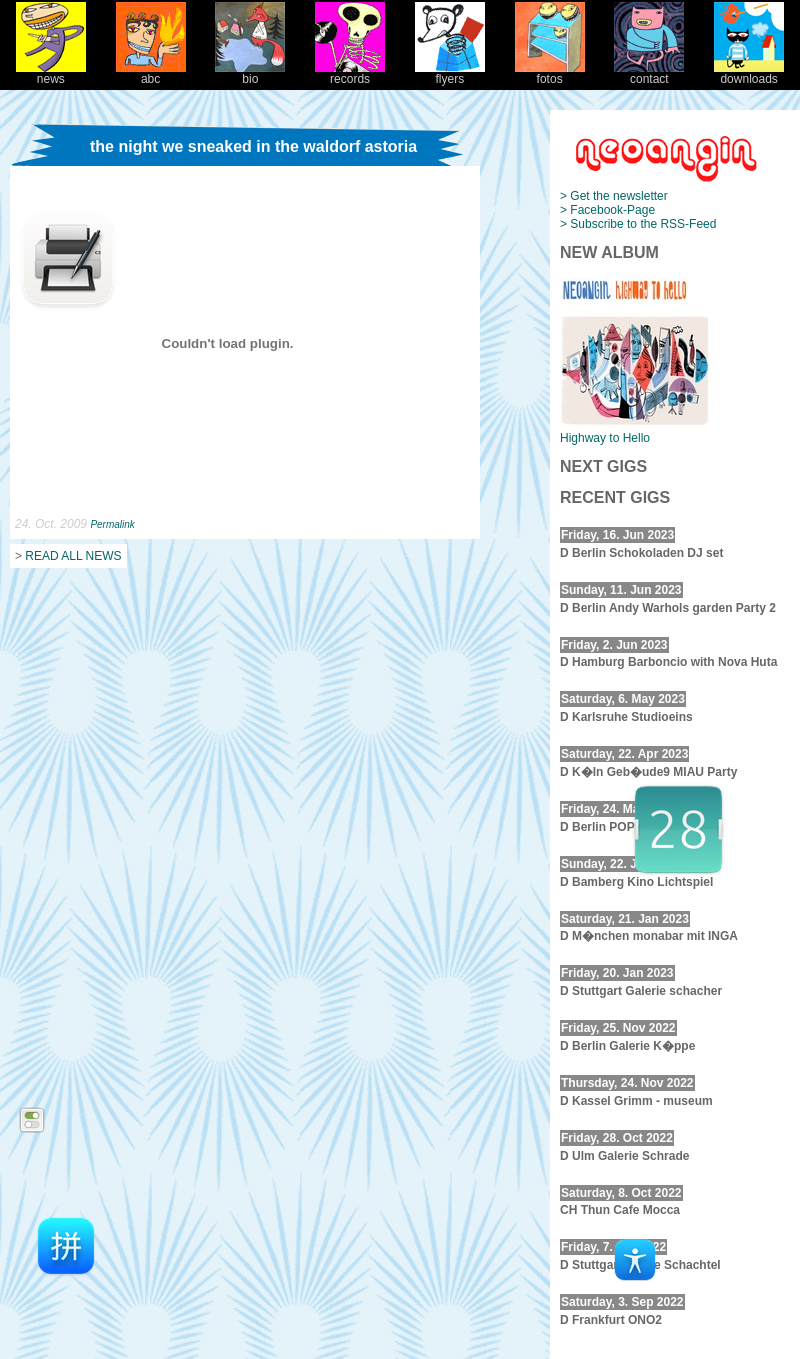  I want to click on open system tweaks or settings customization, so click(32, 1120).